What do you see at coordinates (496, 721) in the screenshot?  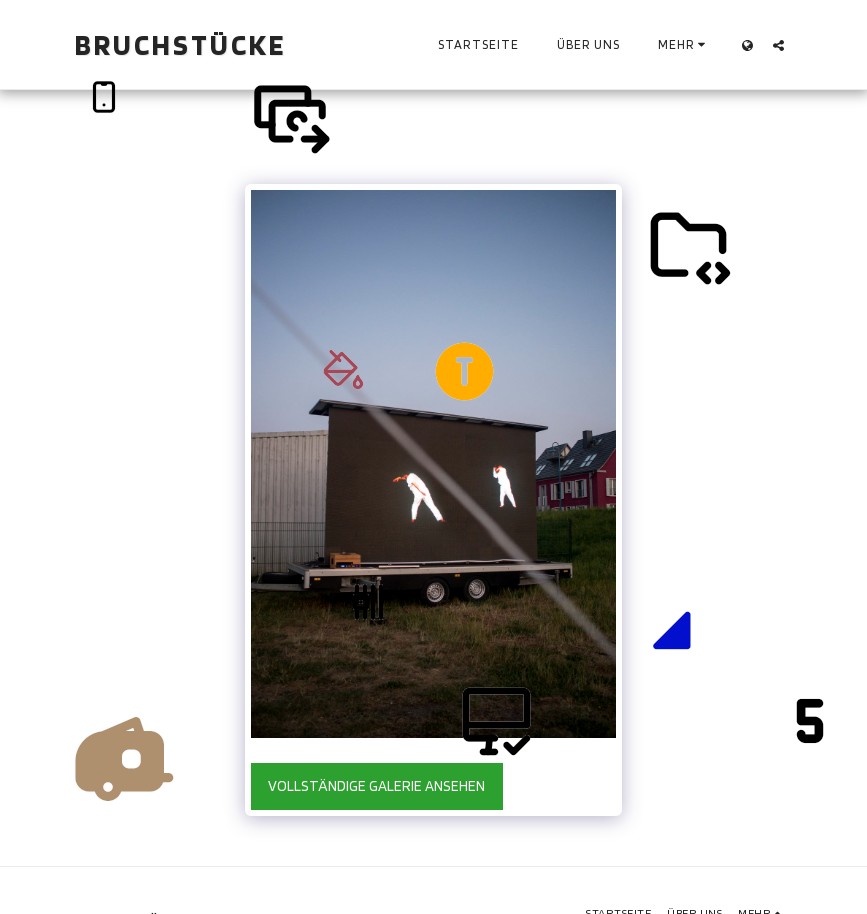 I see `device successfully connected` at bounding box center [496, 721].